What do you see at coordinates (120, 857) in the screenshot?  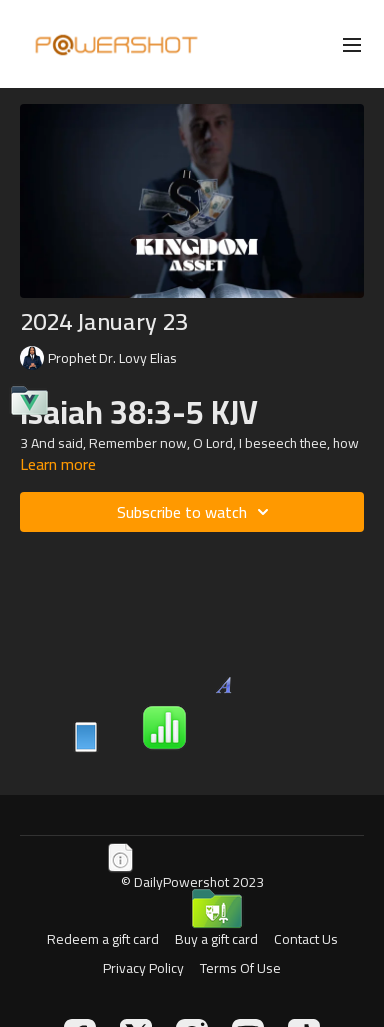 I see `view the readme documentation file` at bounding box center [120, 857].